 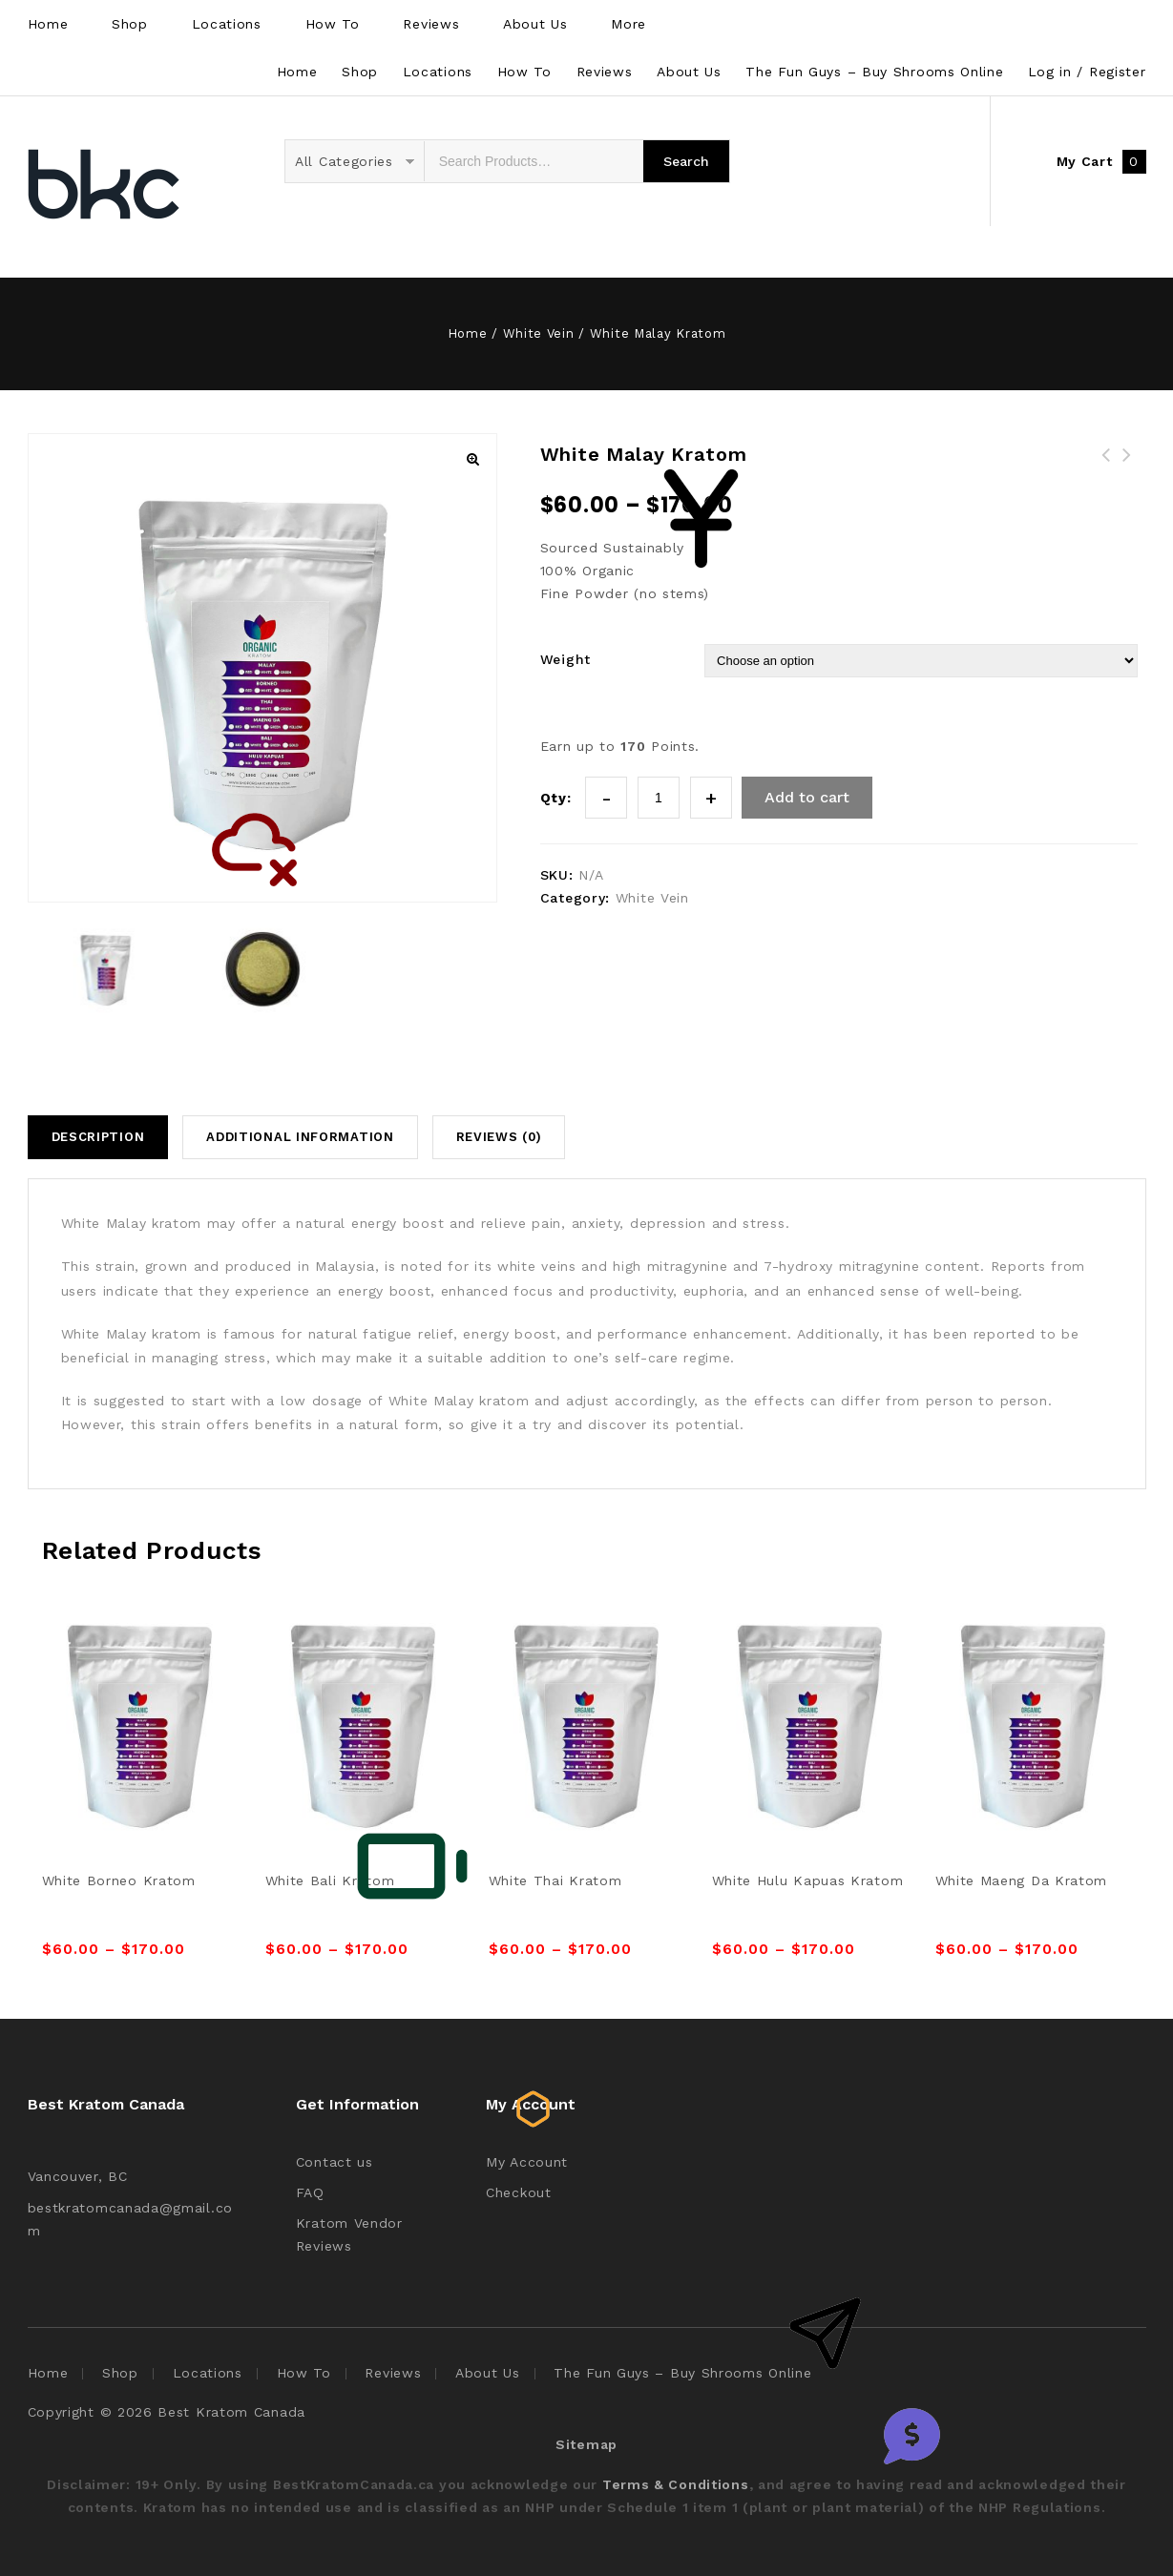 What do you see at coordinates (911, 2436) in the screenshot?
I see `view payment or billing messages` at bounding box center [911, 2436].